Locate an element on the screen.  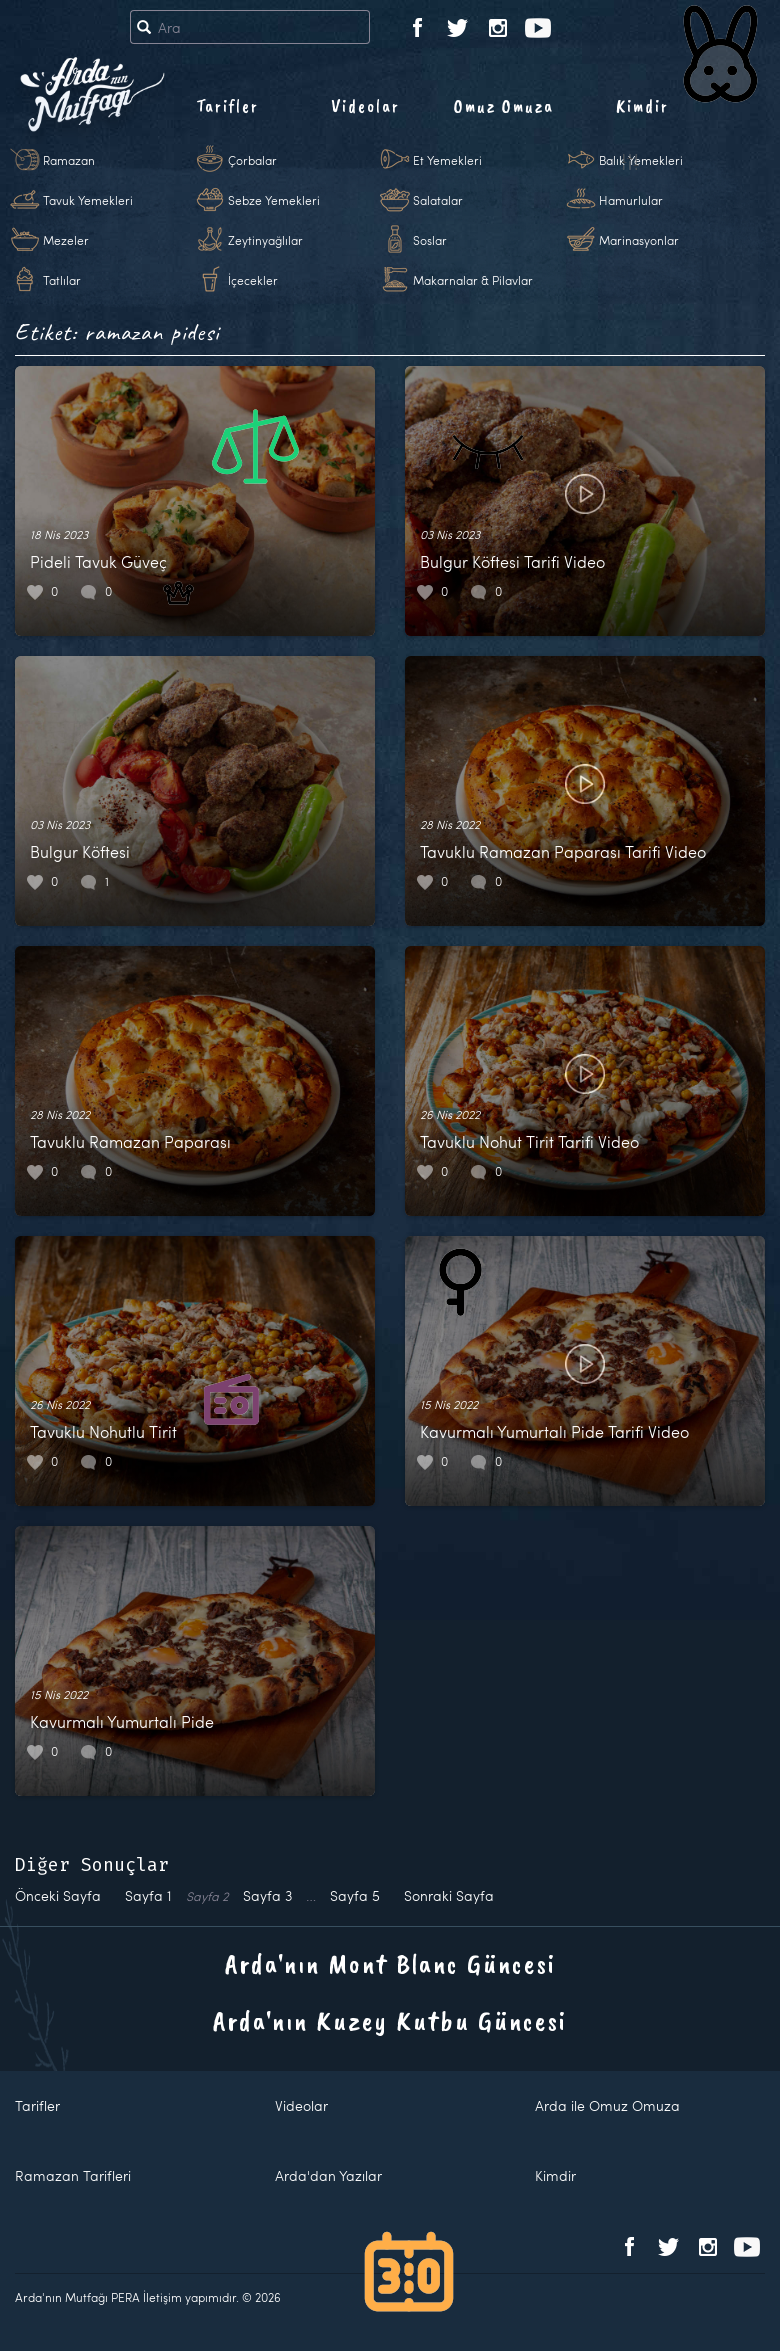
indicates demigirl gender identity is located at coordinates (460, 1280).